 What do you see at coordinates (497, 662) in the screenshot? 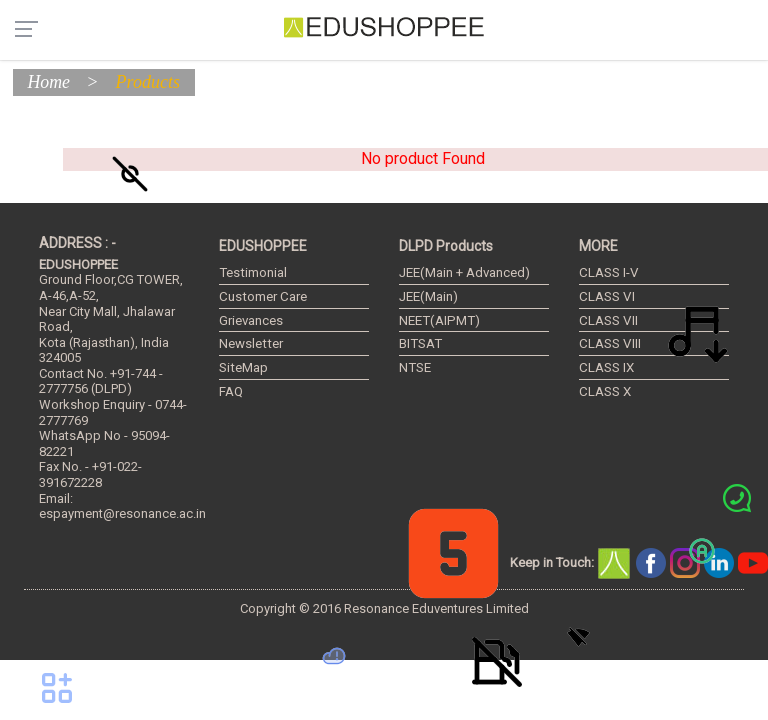
I see `gas station unavailable or closed` at bounding box center [497, 662].